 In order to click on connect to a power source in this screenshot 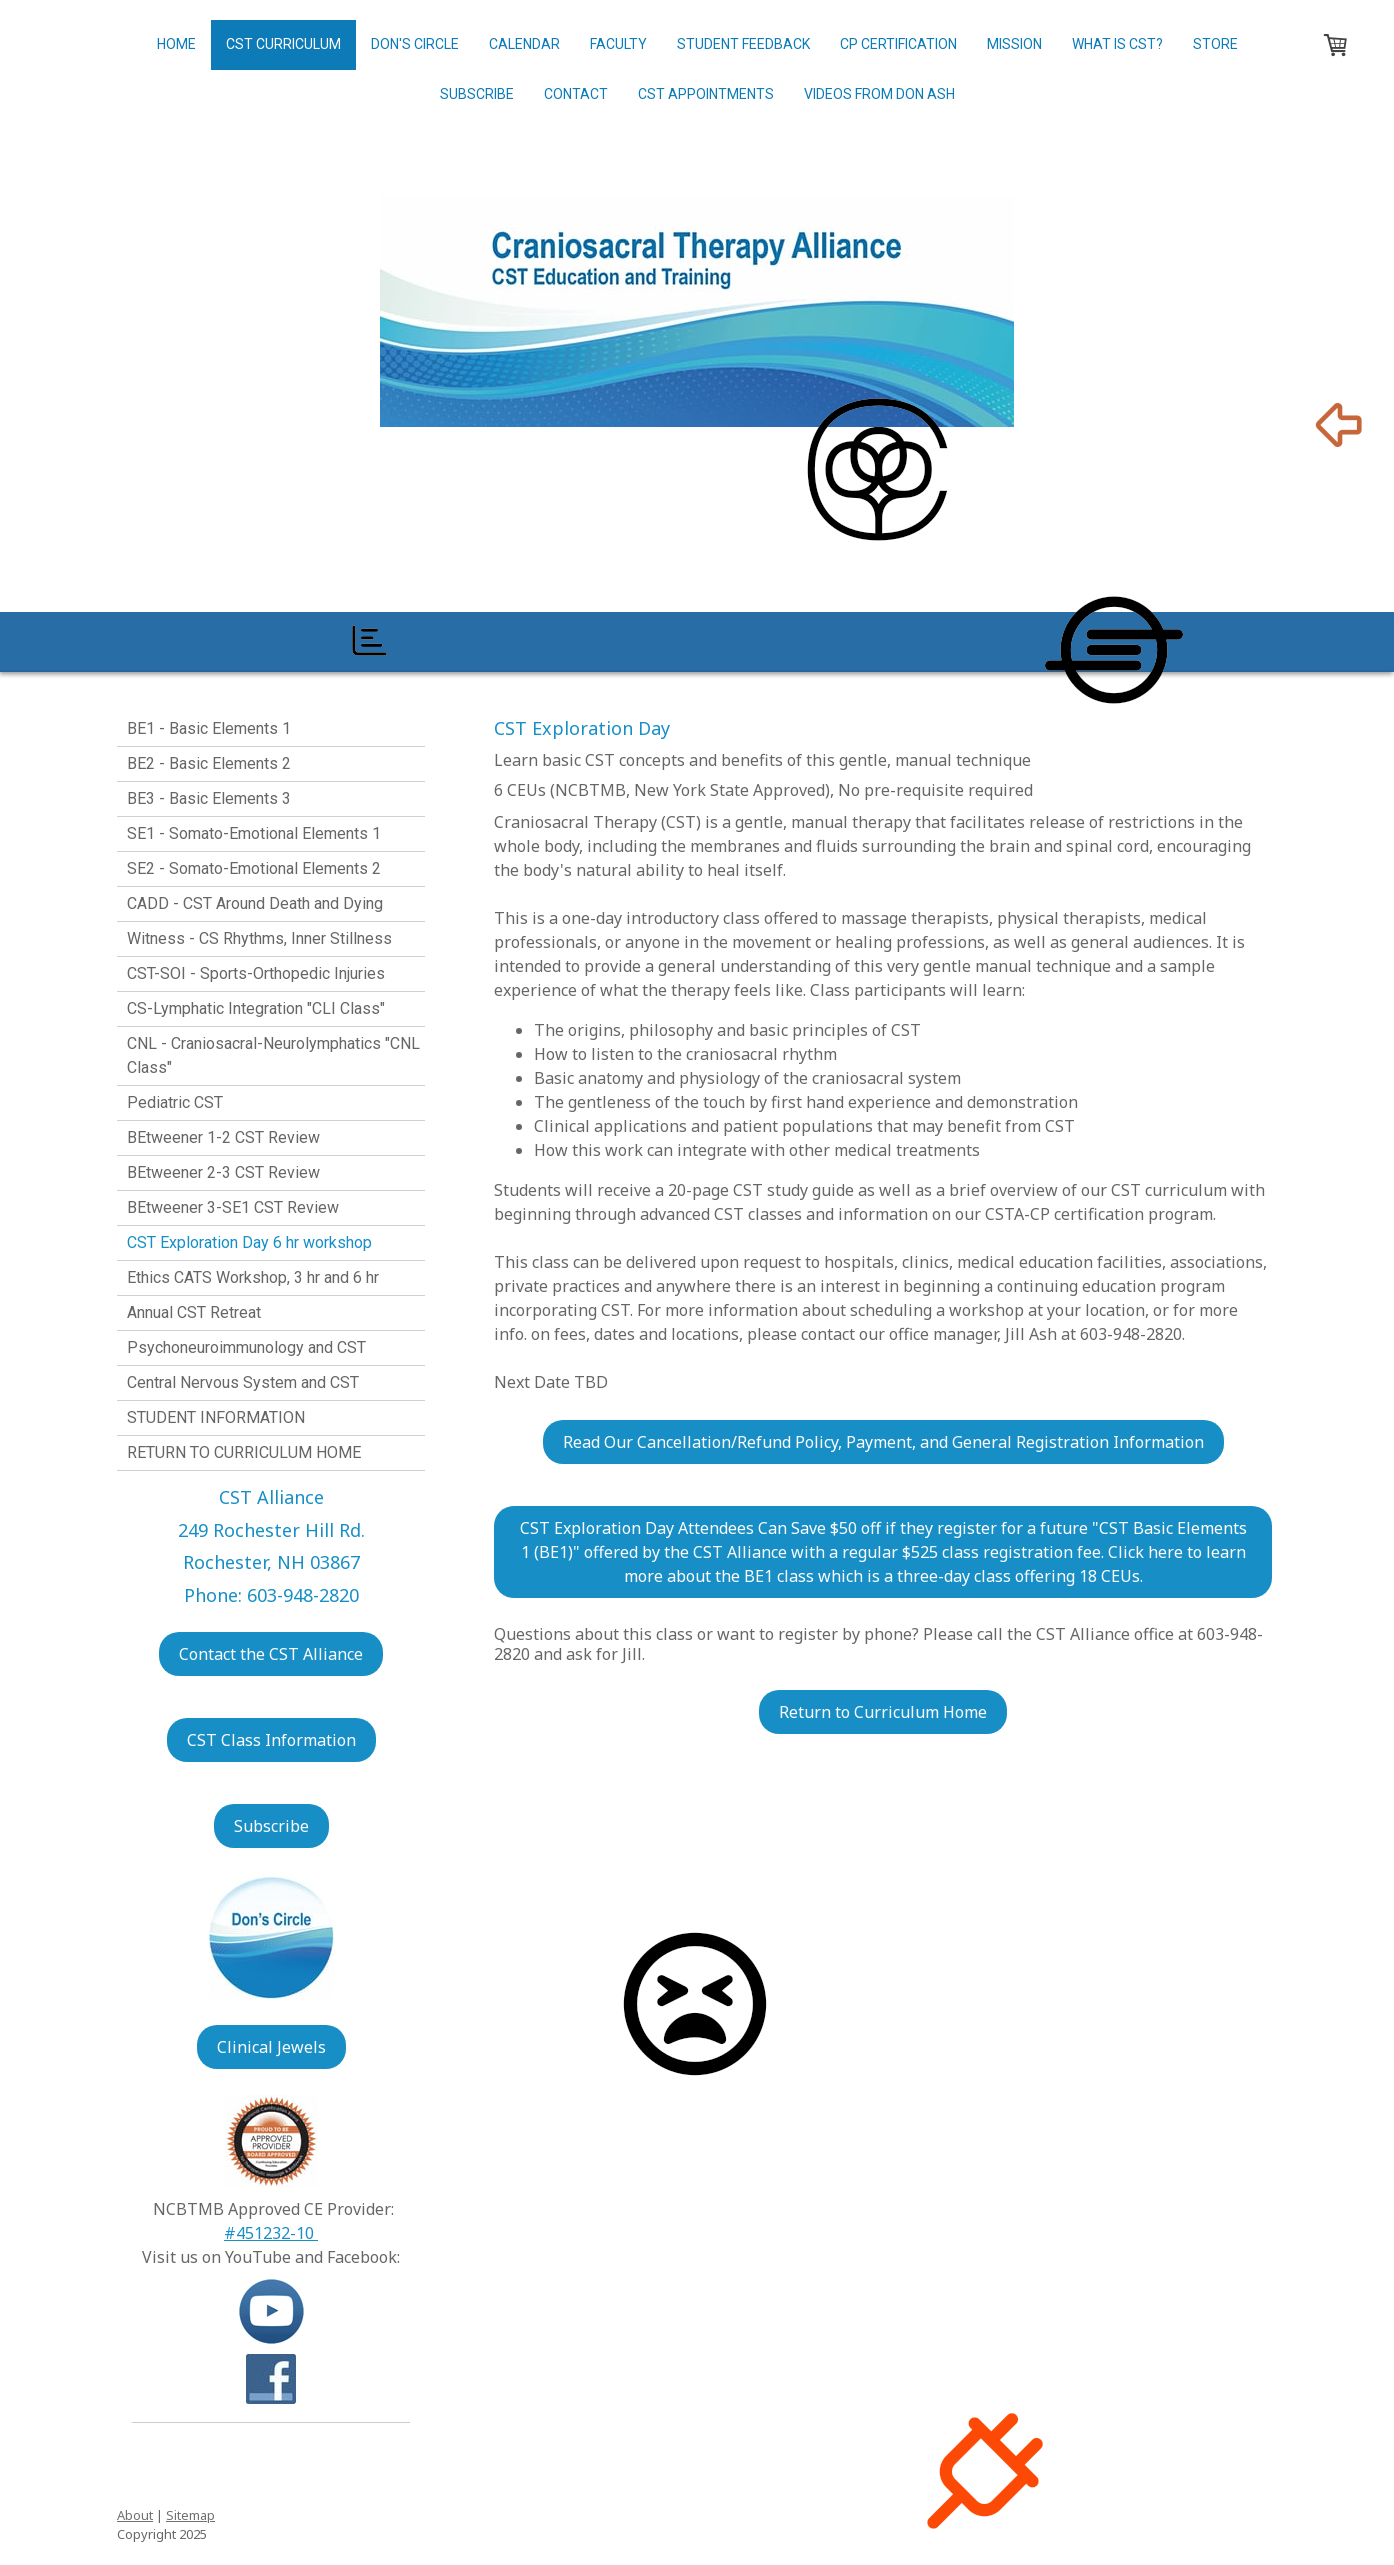, I will do `click(983, 2473)`.